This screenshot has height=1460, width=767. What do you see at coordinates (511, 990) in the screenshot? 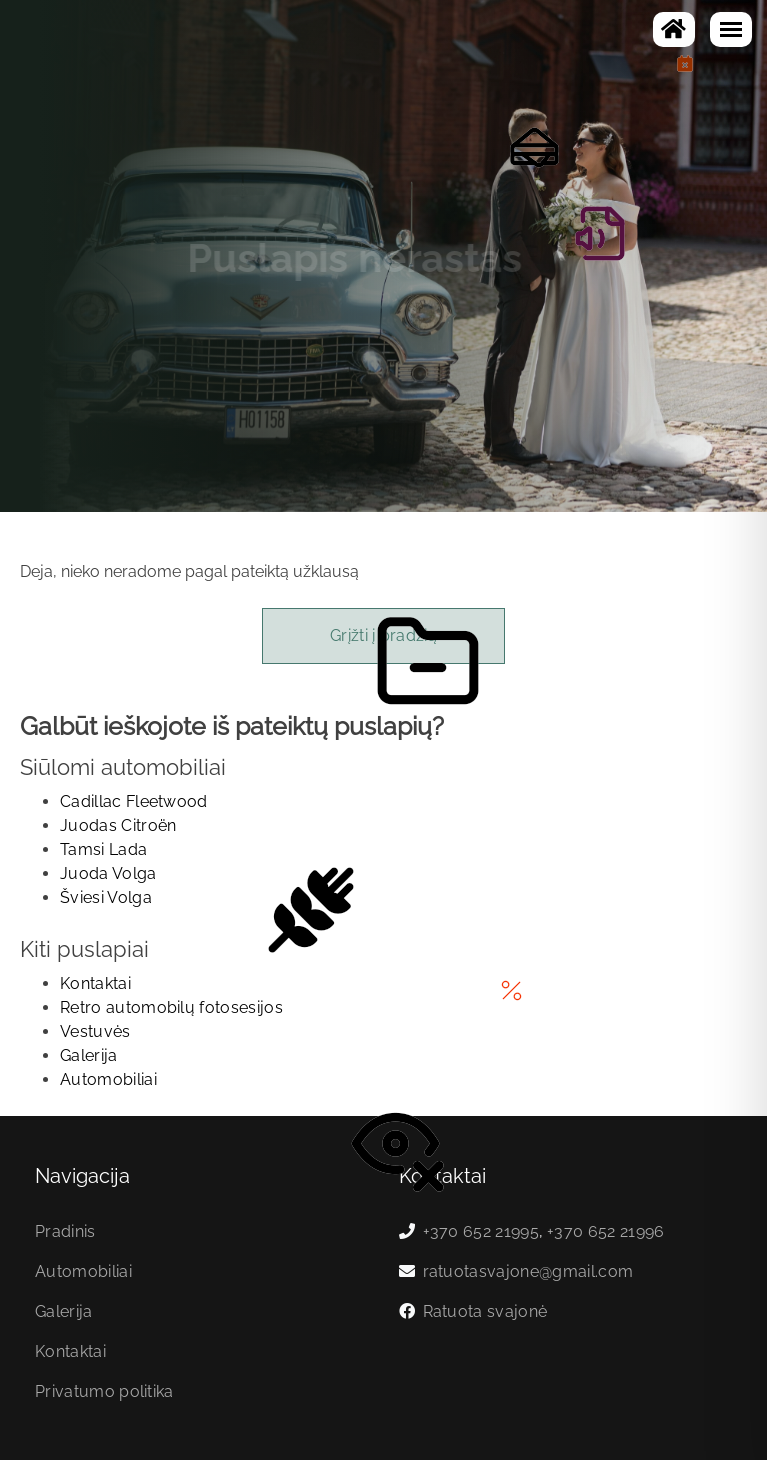
I see `view or apply a discount` at bounding box center [511, 990].